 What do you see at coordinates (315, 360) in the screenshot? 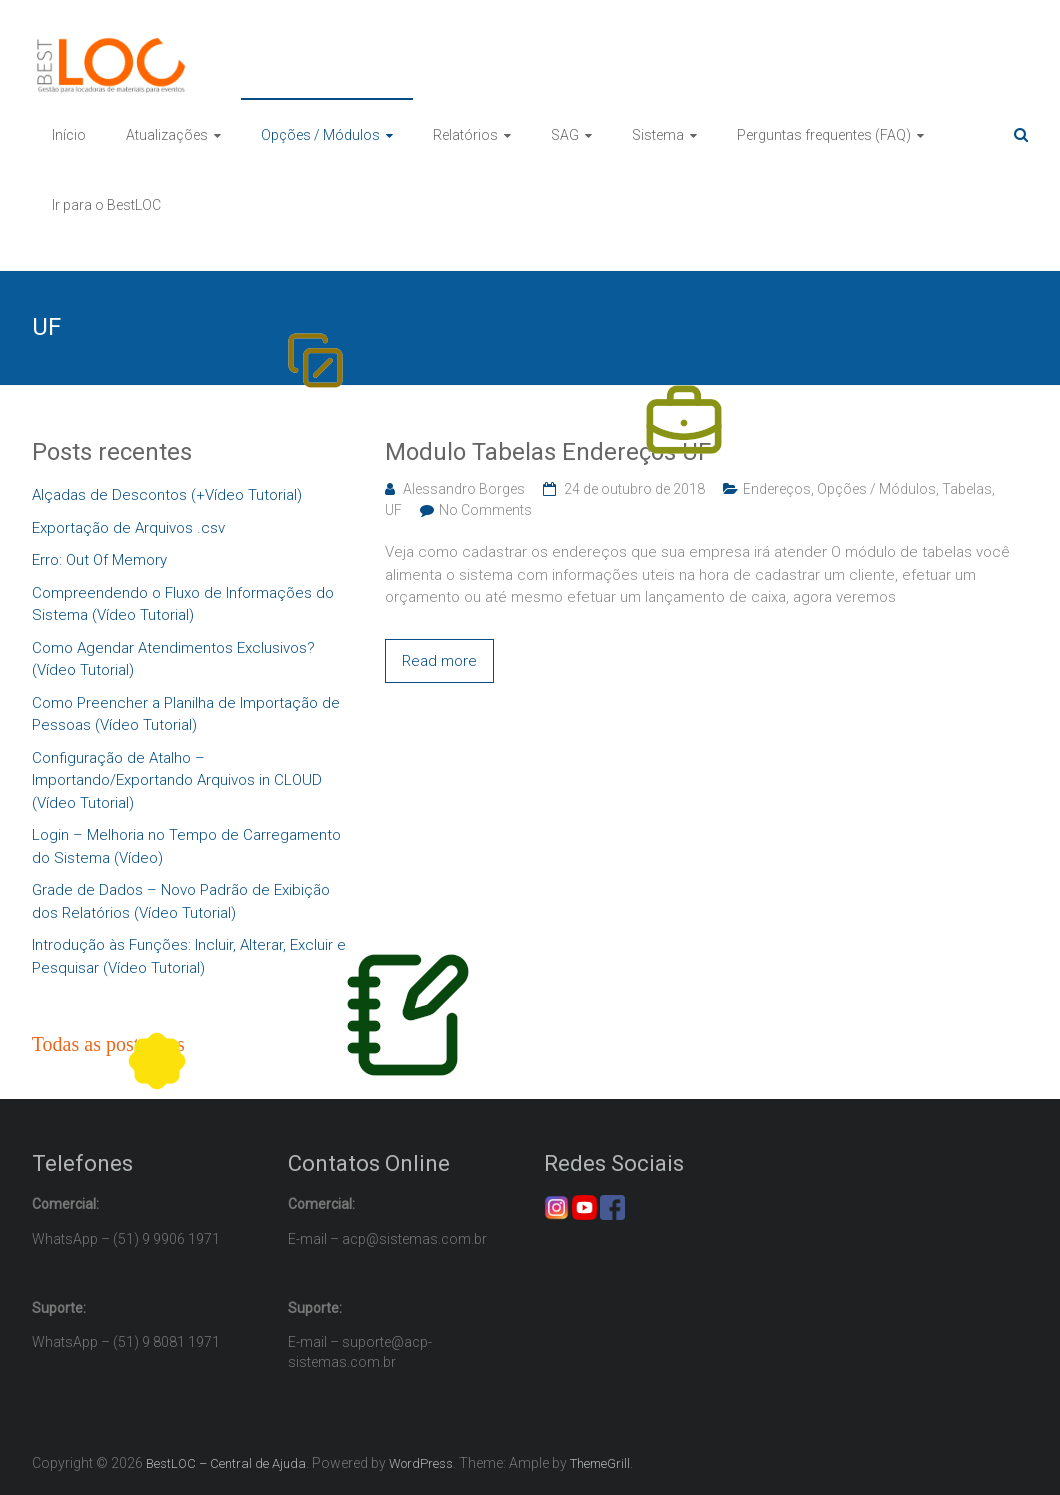
I see `copy action is disabled or unavailable` at bounding box center [315, 360].